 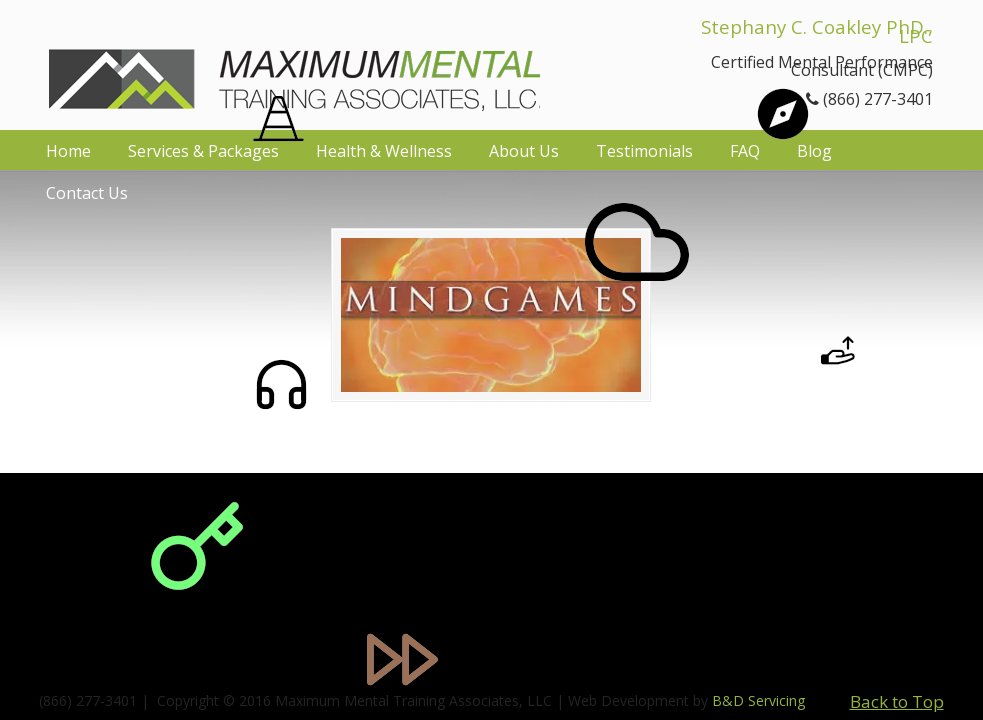 What do you see at coordinates (281, 384) in the screenshot?
I see `access audio or music player` at bounding box center [281, 384].